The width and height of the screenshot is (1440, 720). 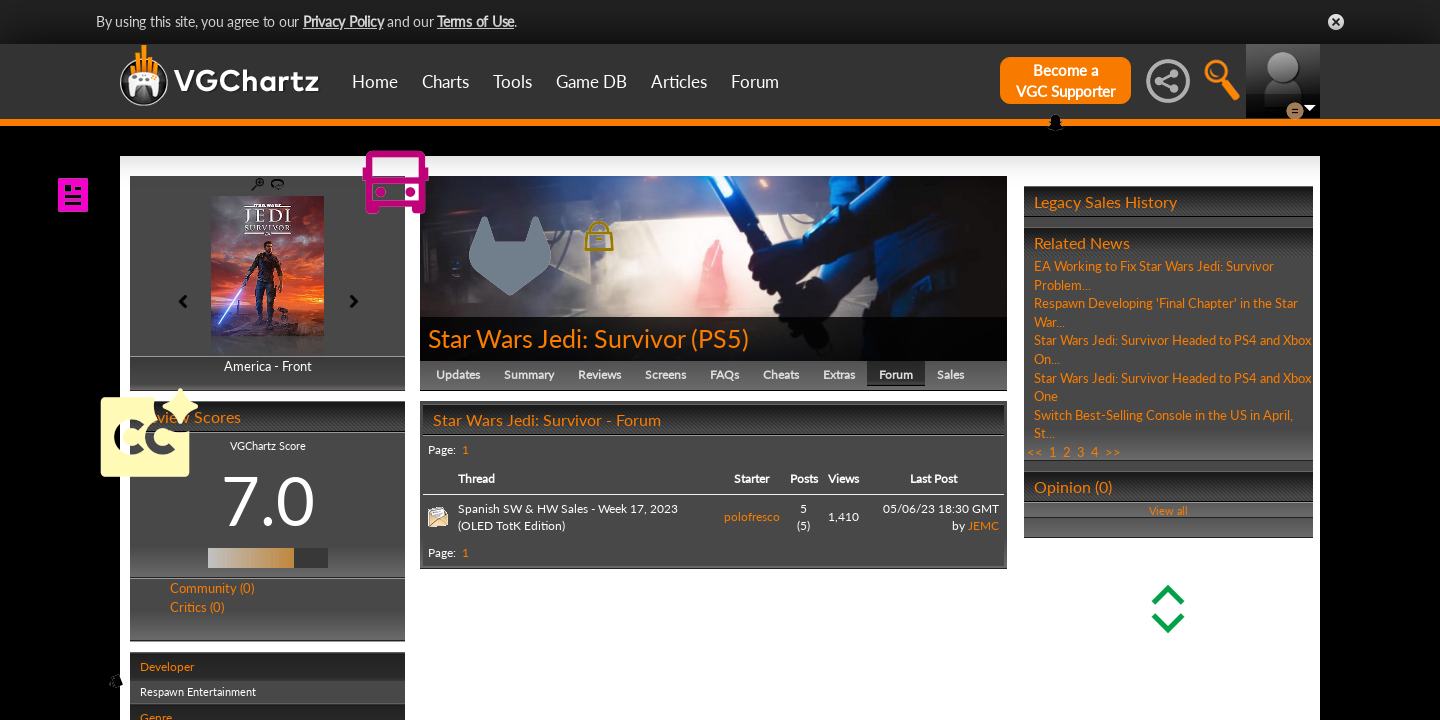 I want to click on open Snapchat app, so click(x=1055, y=122).